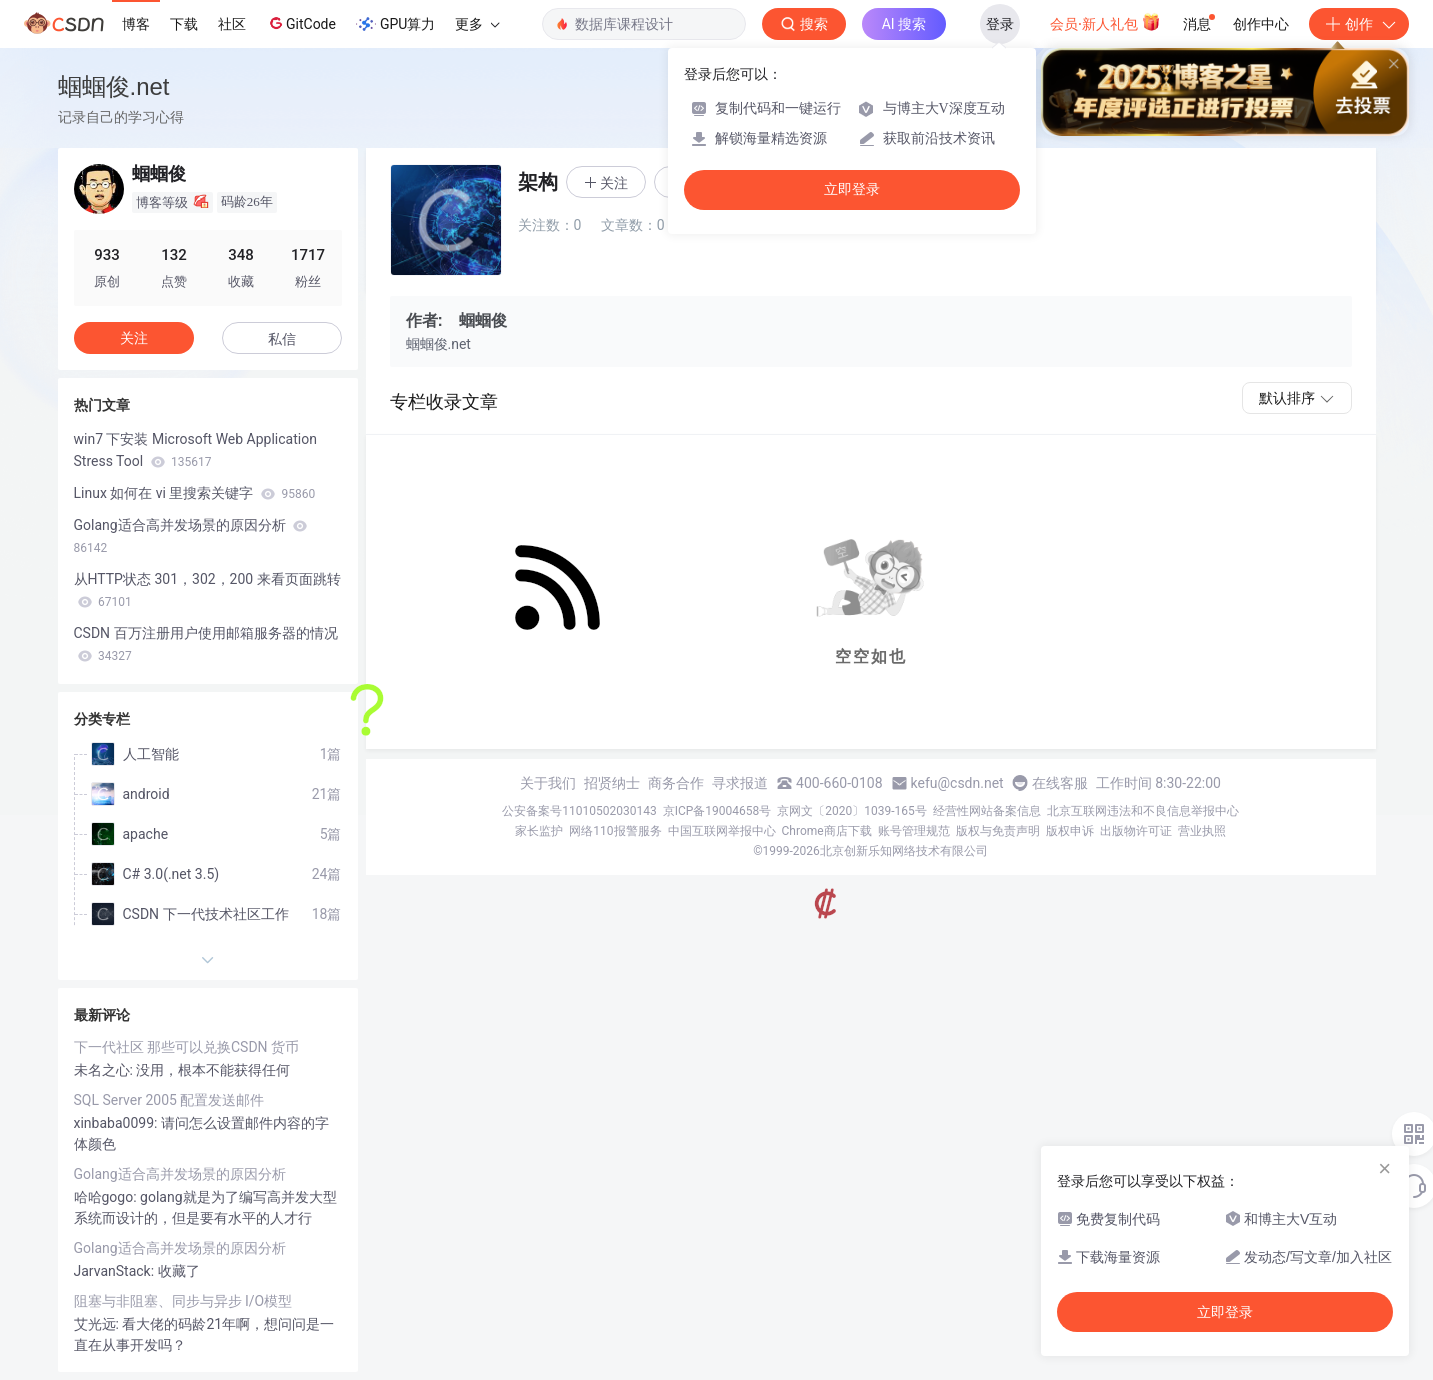 This screenshot has width=1433, height=1380. What do you see at coordinates (367, 711) in the screenshot?
I see `access help or support options` at bounding box center [367, 711].